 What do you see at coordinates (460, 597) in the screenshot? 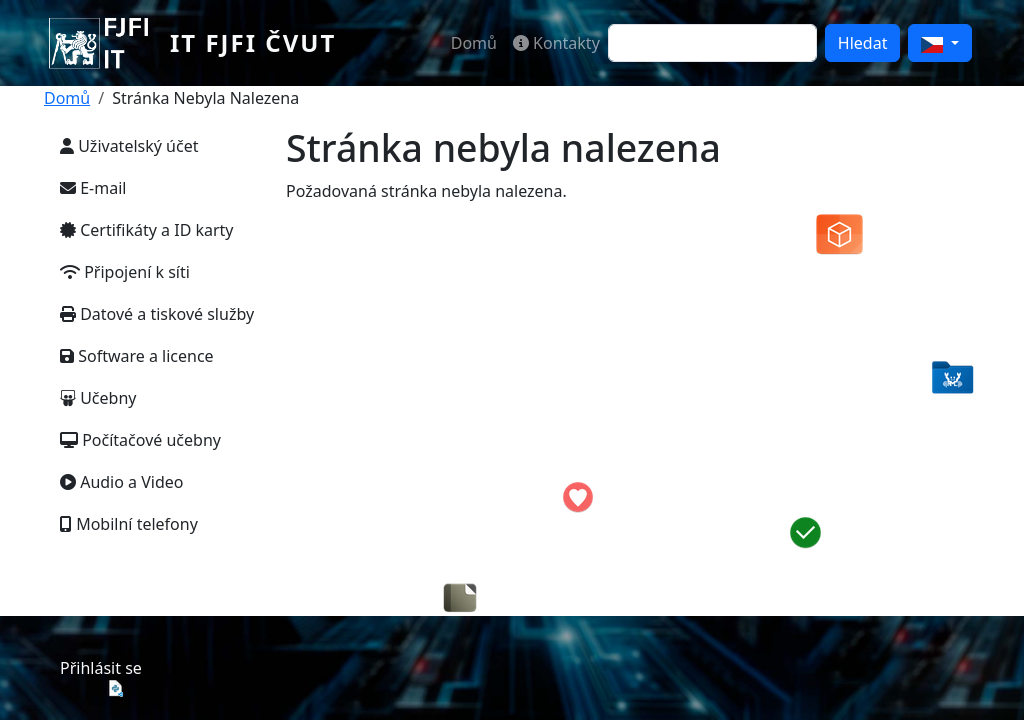
I see `change desktop wallpaper settings` at bounding box center [460, 597].